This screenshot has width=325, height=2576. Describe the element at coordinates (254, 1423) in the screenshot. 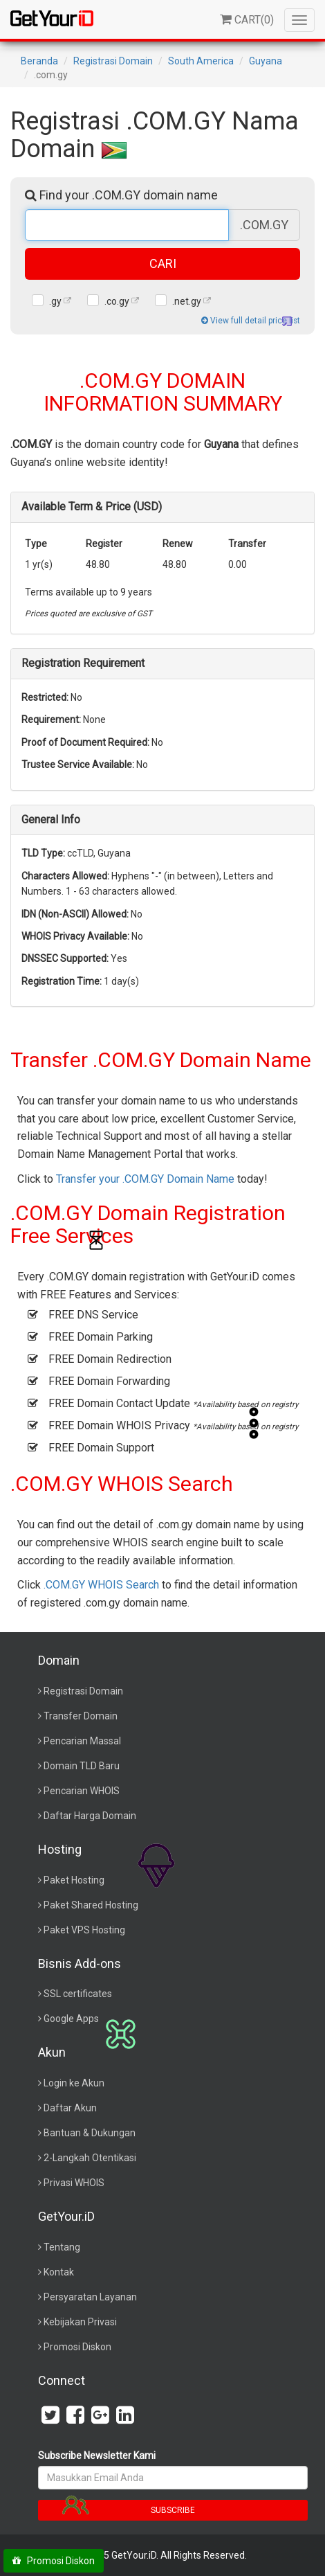

I see `open more options menu` at that location.